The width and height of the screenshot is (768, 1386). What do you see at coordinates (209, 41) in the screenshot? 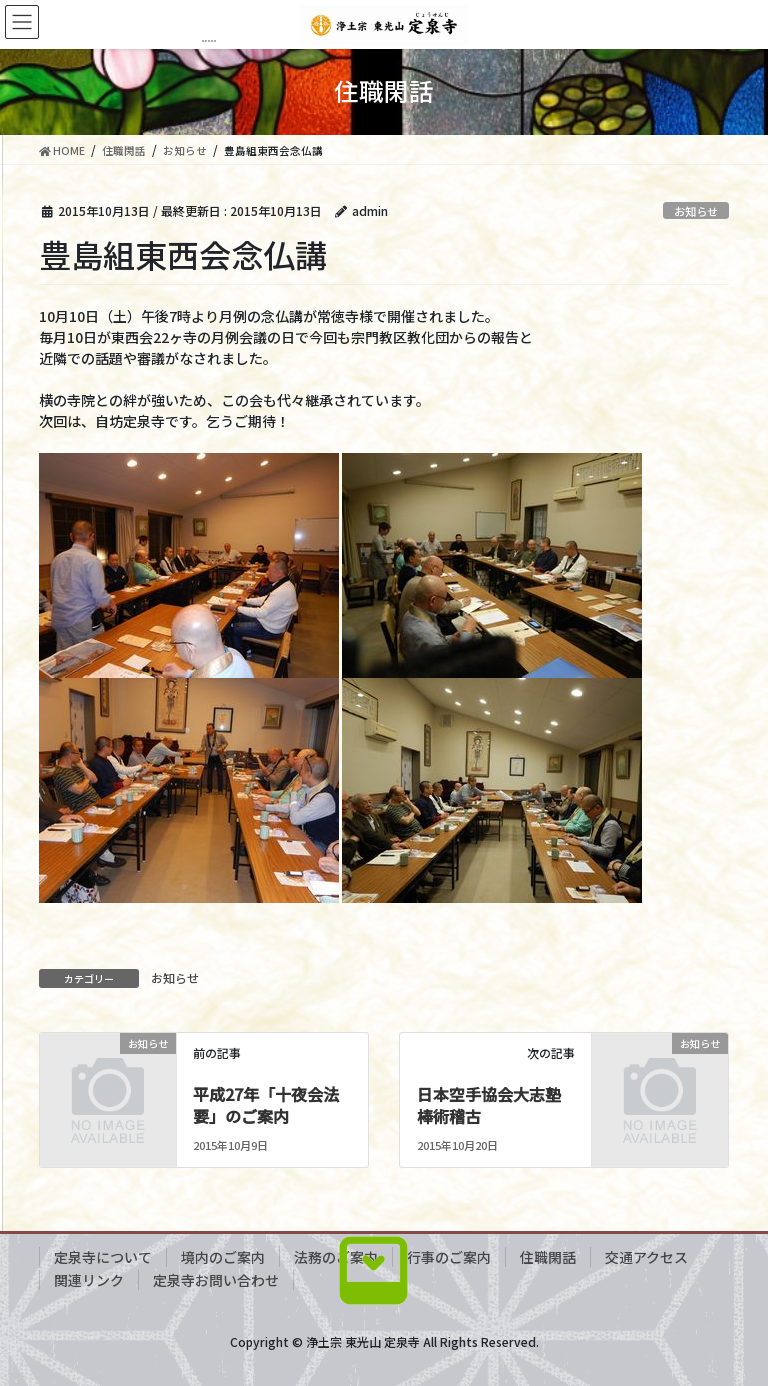
I see `indicates a divider or separator between content sections` at bounding box center [209, 41].